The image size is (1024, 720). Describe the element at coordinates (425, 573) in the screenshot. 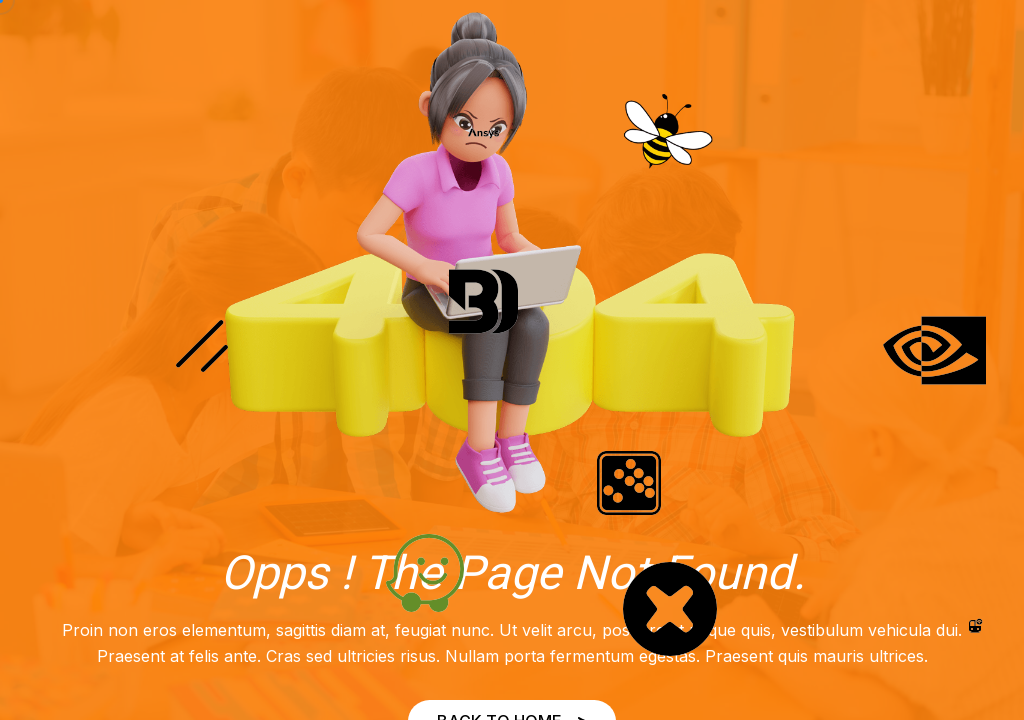

I see `open Waze navigation app` at that location.